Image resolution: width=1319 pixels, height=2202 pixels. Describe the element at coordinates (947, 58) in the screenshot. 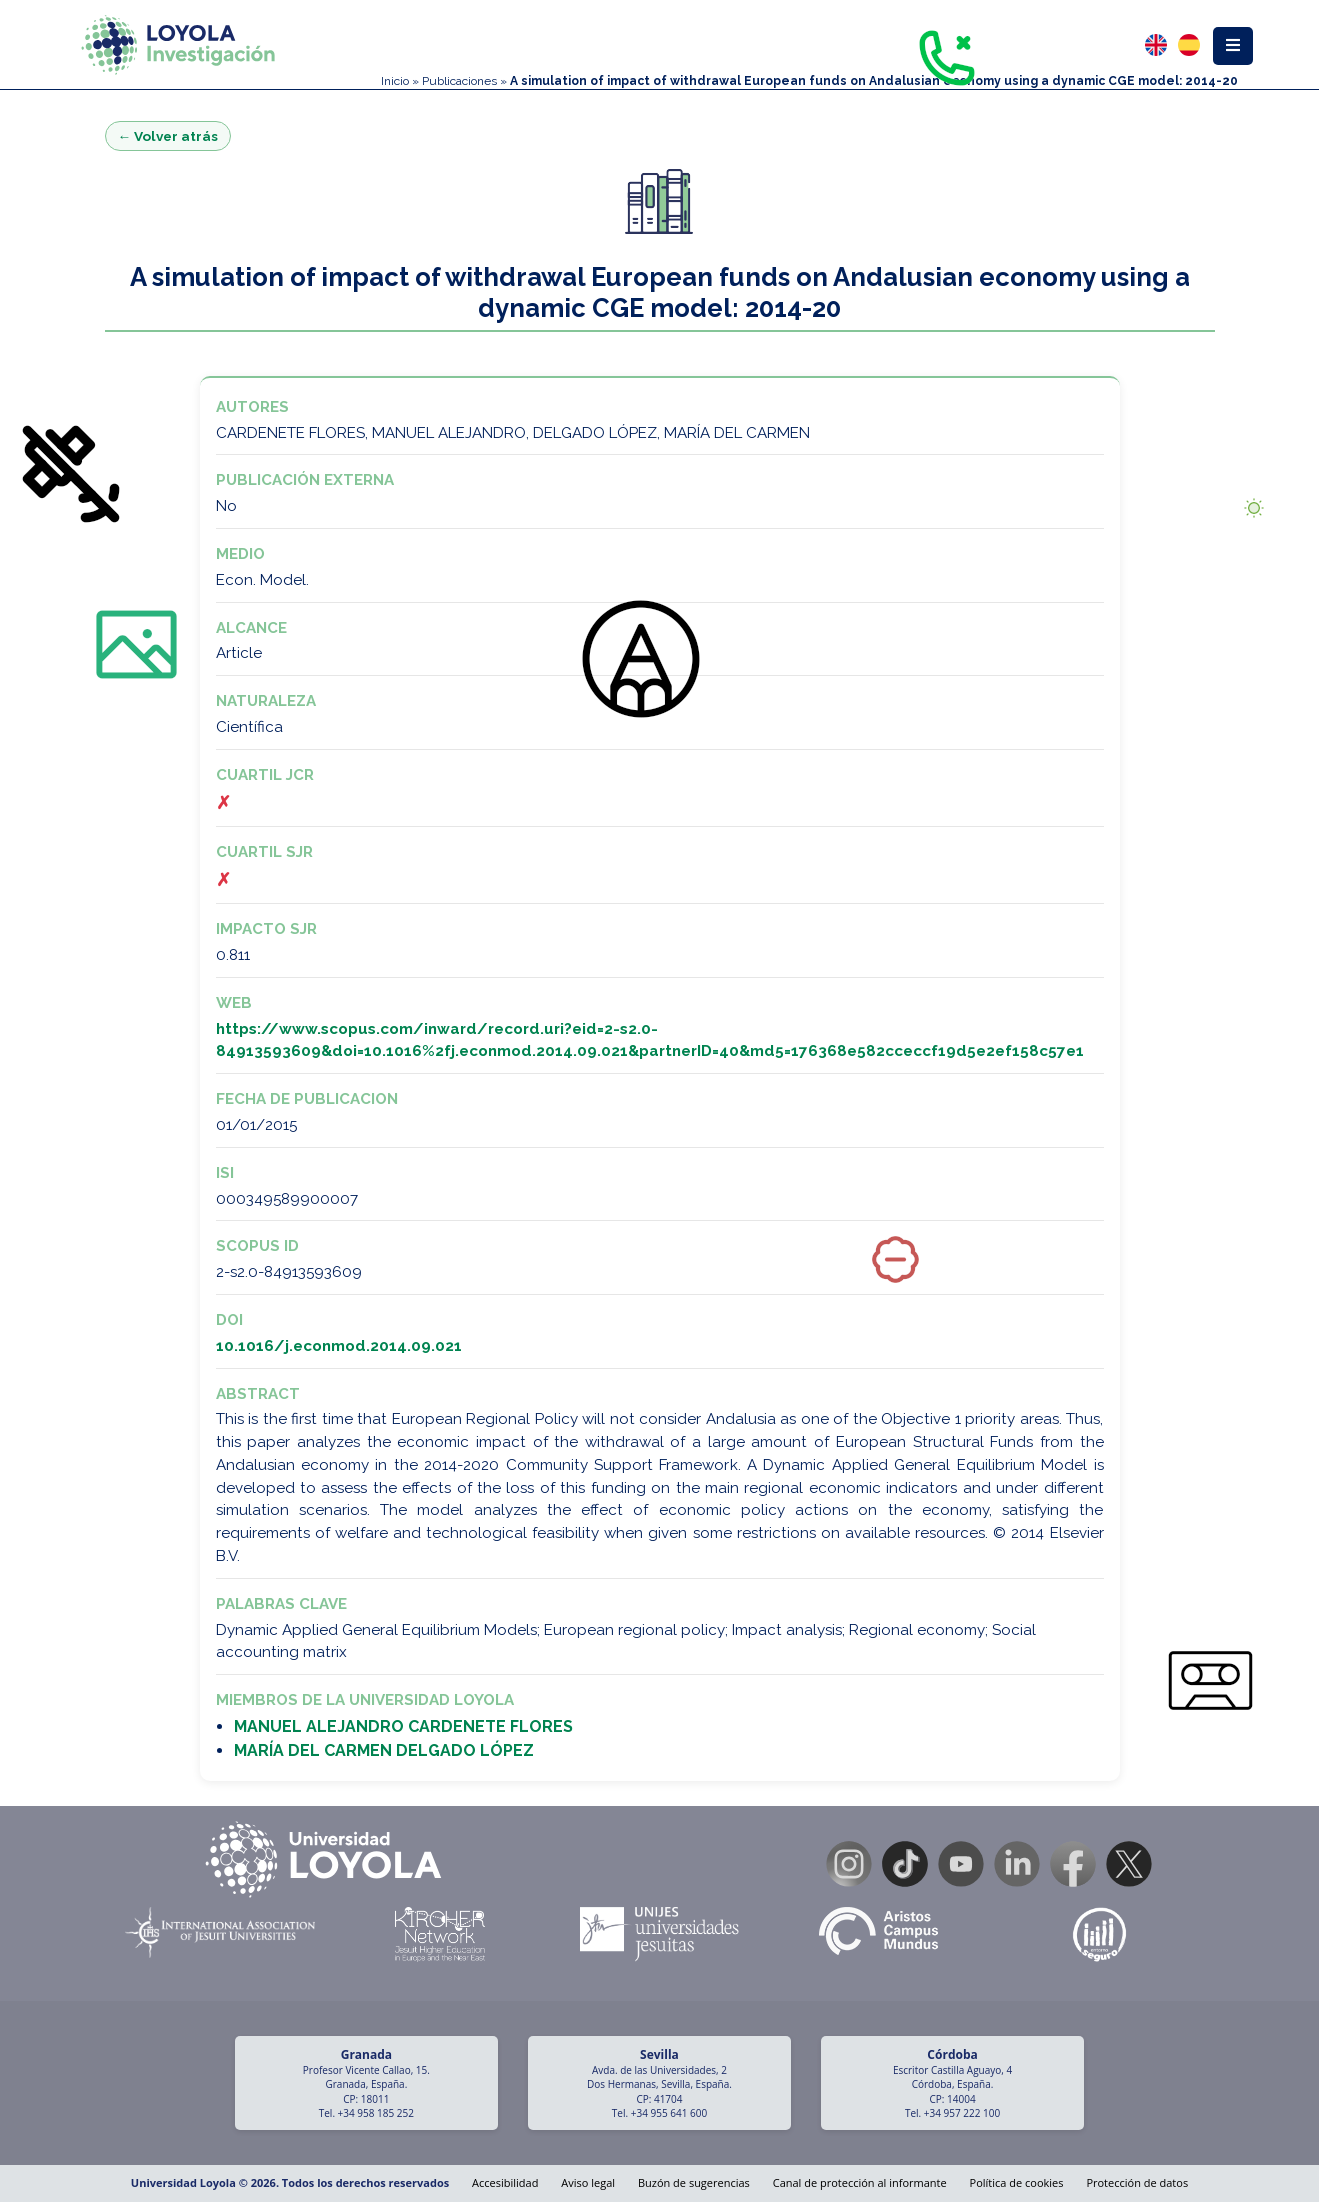

I see `indicates a missed phone call` at that location.